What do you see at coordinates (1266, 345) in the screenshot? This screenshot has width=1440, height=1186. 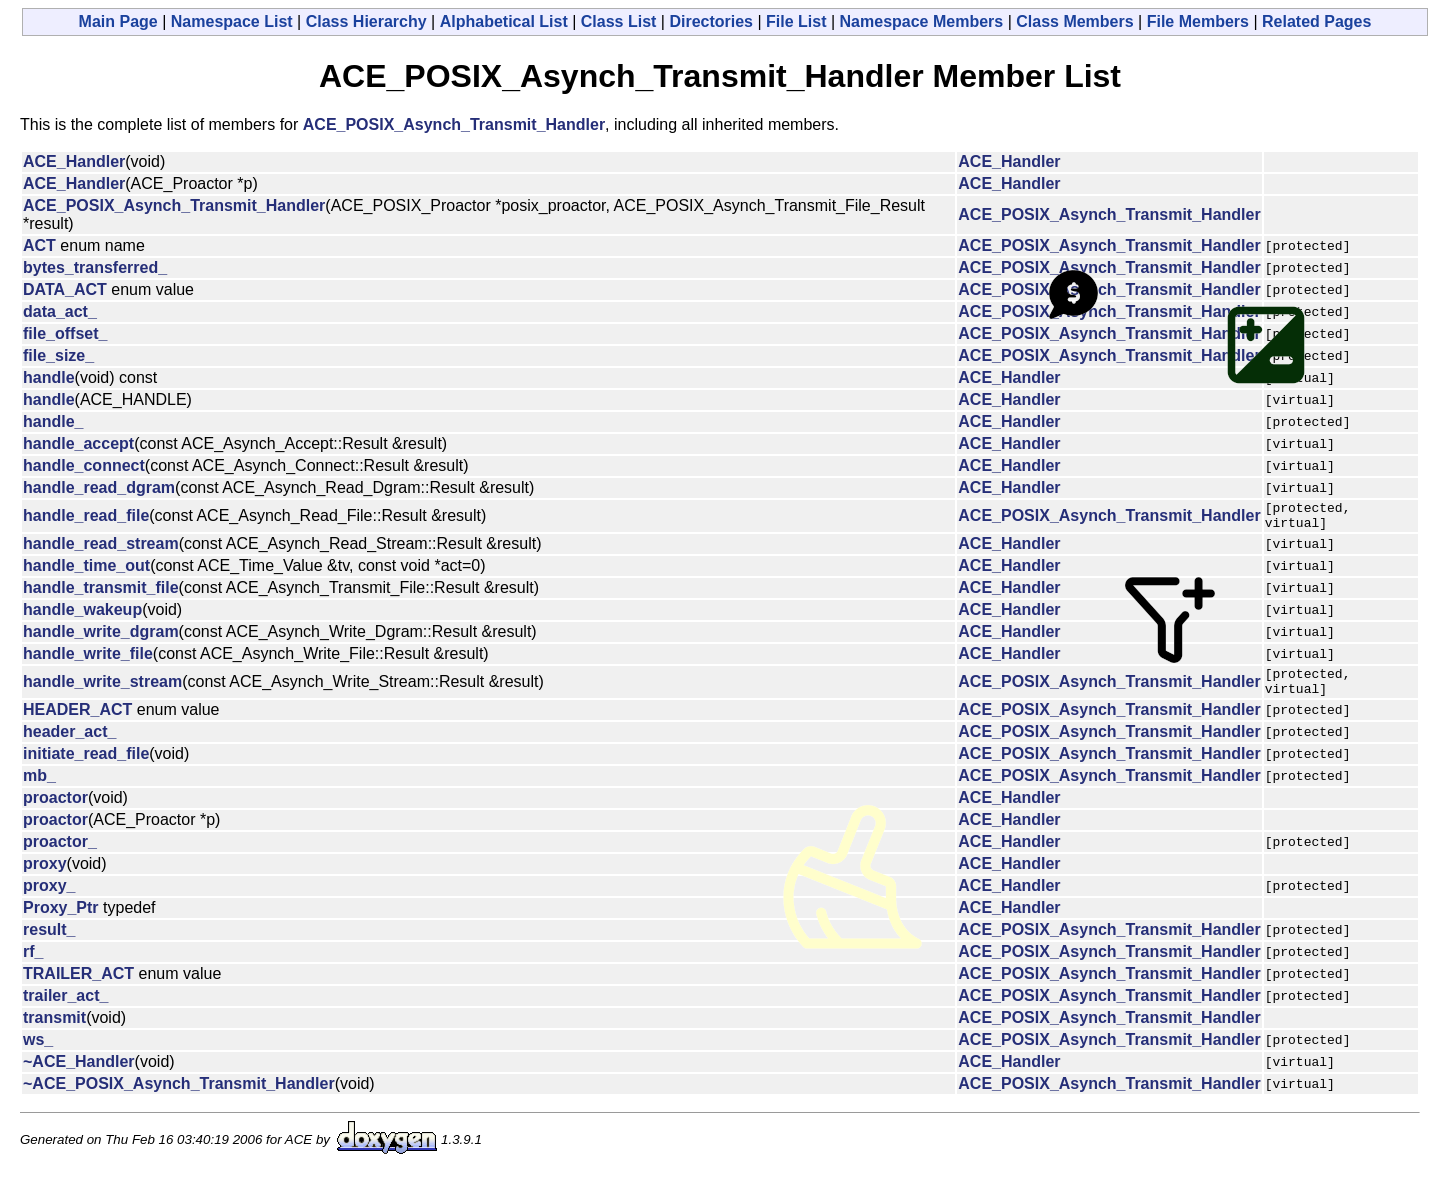 I see `adjust photo exposure settings` at bounding box center [1266, 345].